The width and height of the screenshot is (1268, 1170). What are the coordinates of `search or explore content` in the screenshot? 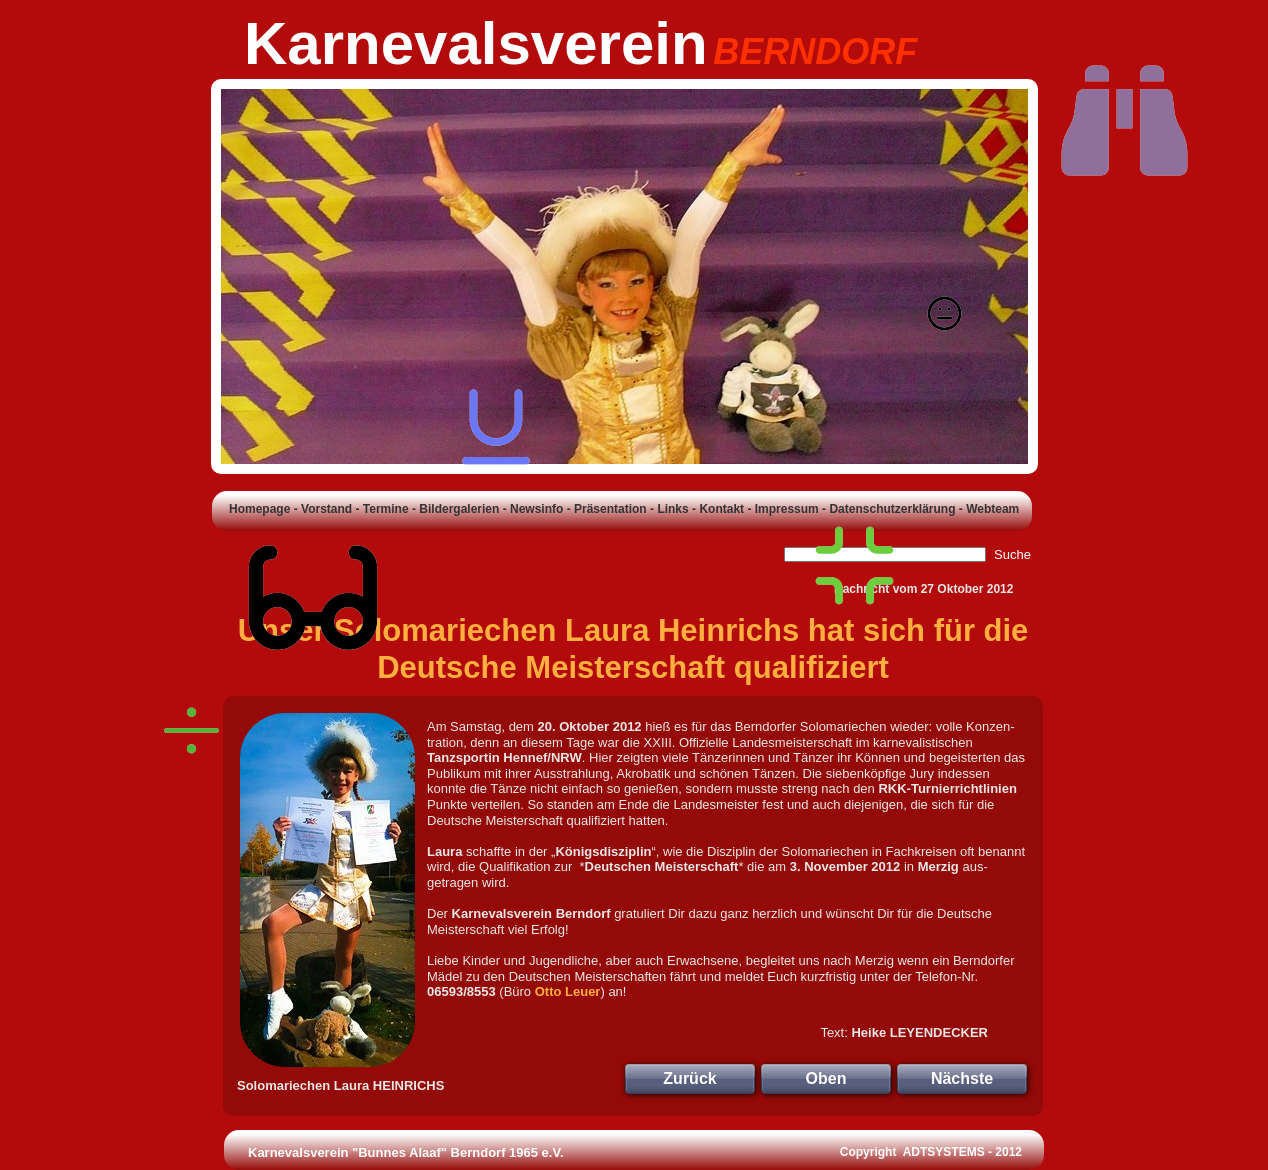 It's located at (1124, 120).